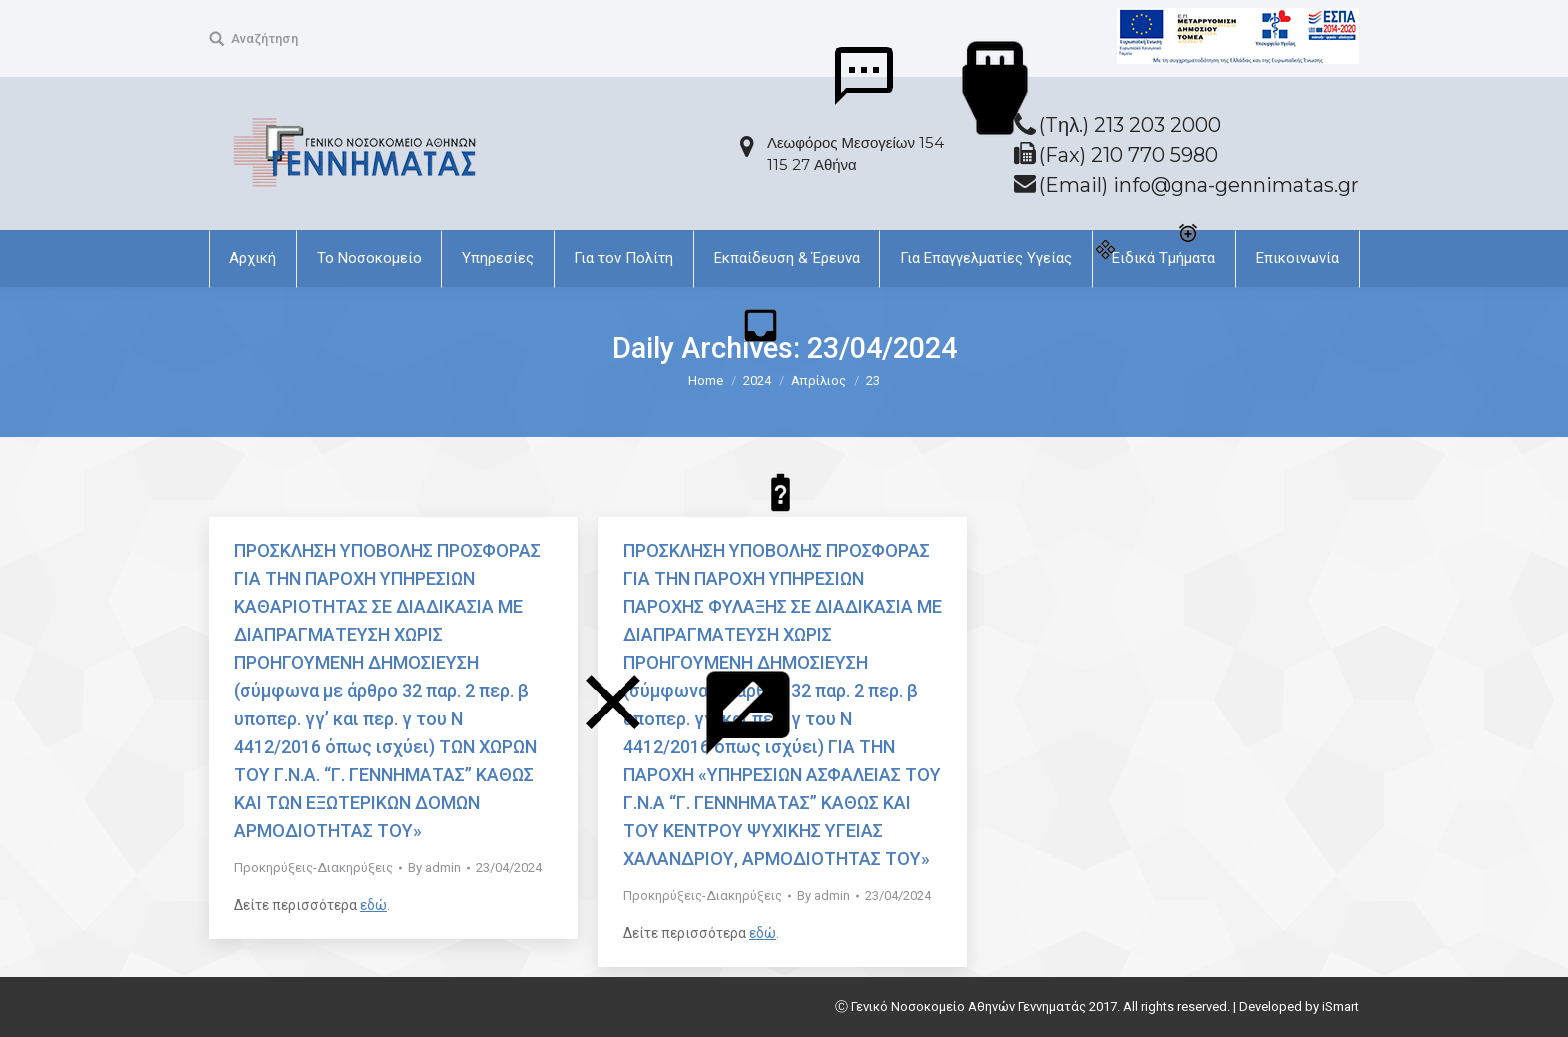 This screenshot has width=1568, height=1037. Describe the element at coordinates (748, 713) in the screenshot. I see `write a review or feedback` at that location.